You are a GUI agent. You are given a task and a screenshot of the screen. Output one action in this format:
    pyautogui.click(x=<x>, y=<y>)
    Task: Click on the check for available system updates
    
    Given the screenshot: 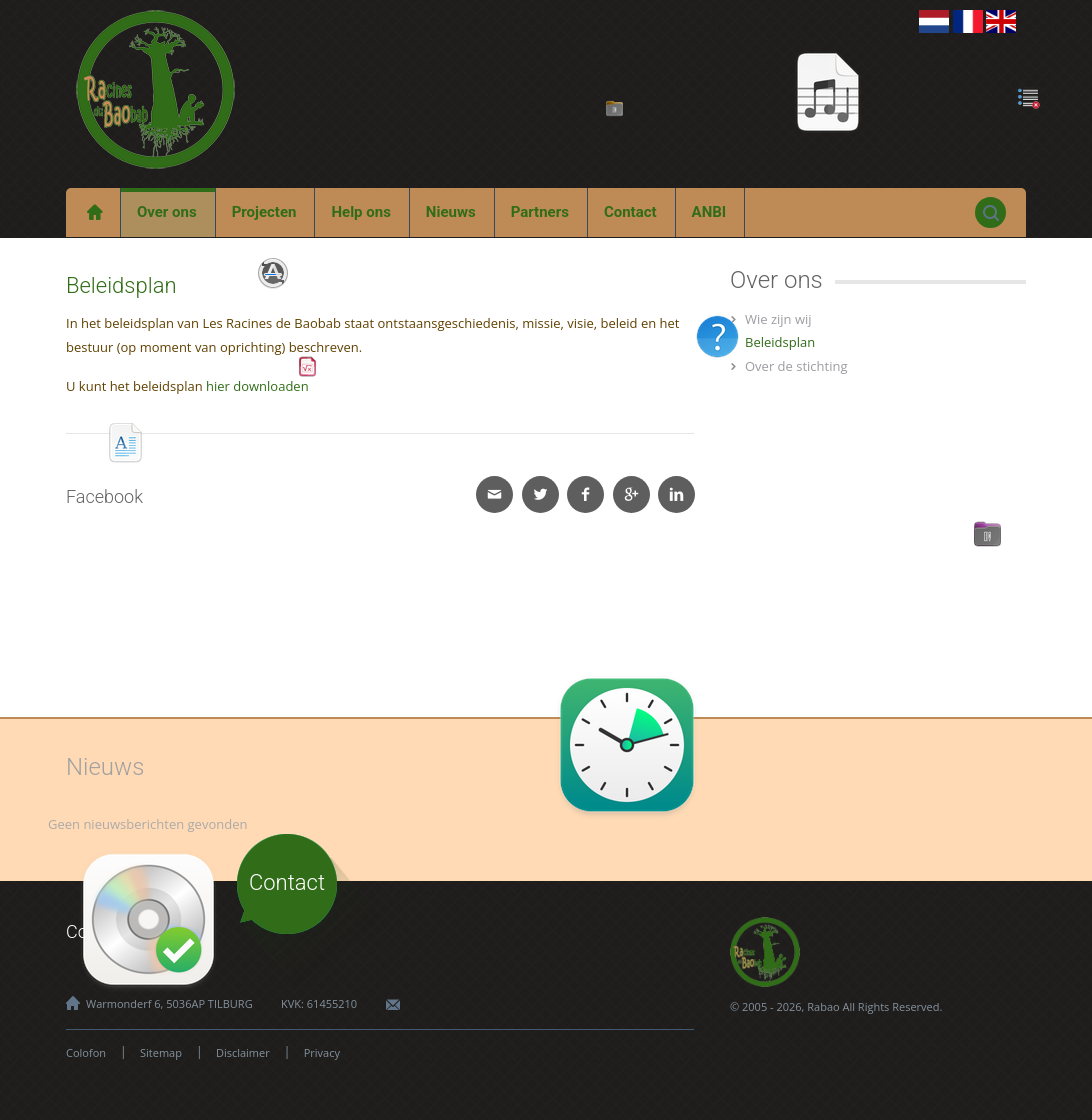 What is the action you would take?
    pyautogui.click(x=273, y=273)
    